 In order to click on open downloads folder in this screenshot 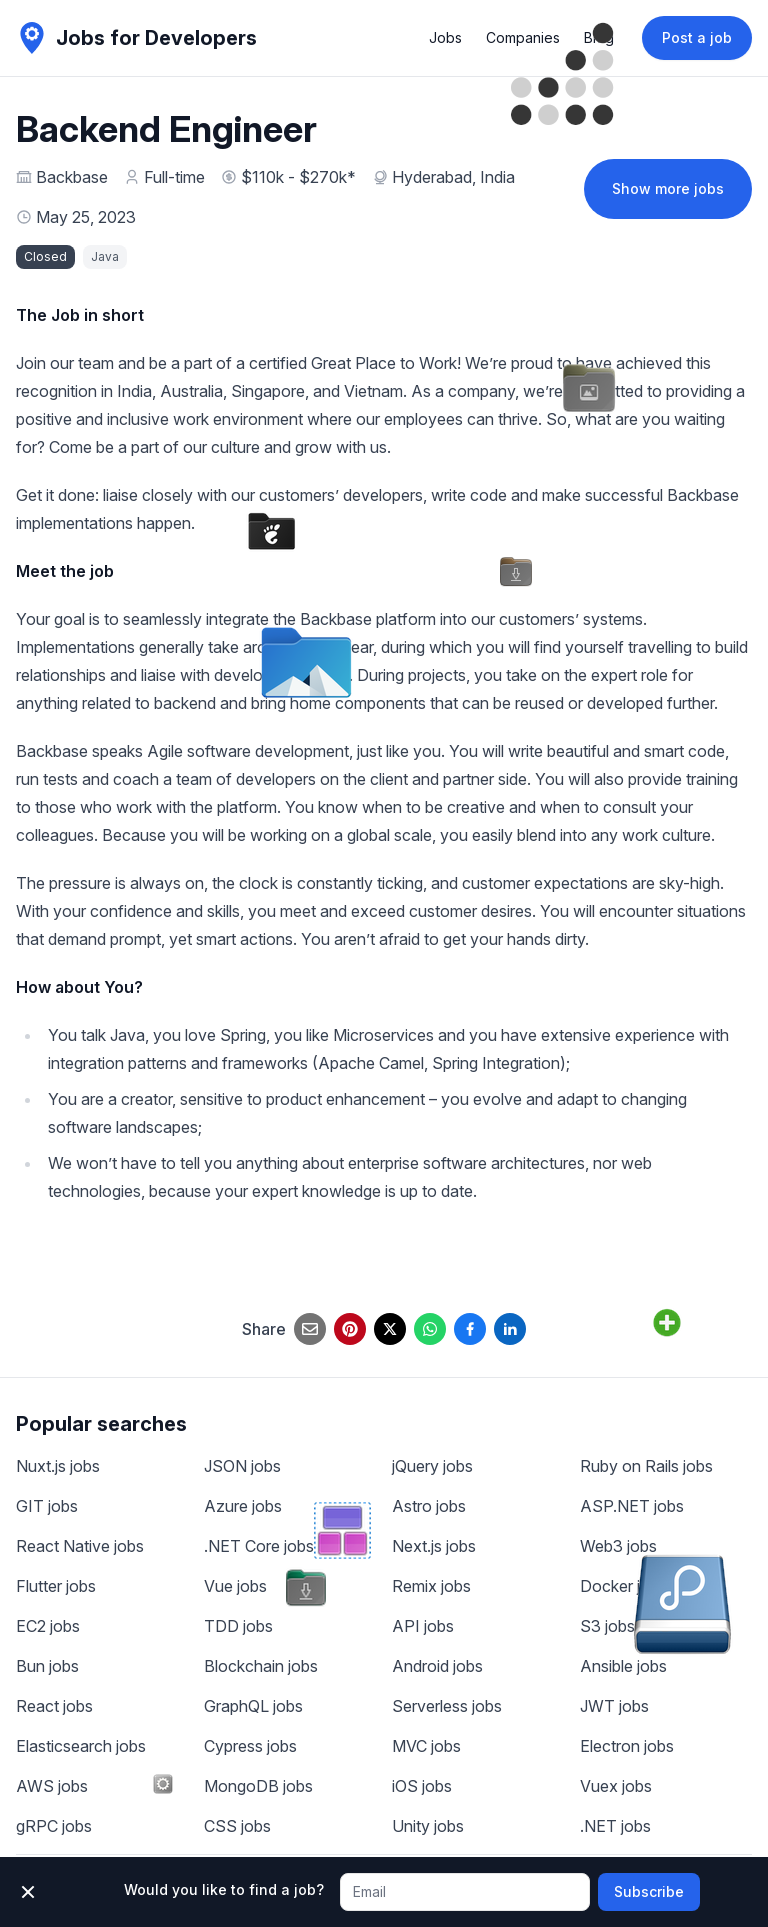, I will do `click(306, 1587)`.